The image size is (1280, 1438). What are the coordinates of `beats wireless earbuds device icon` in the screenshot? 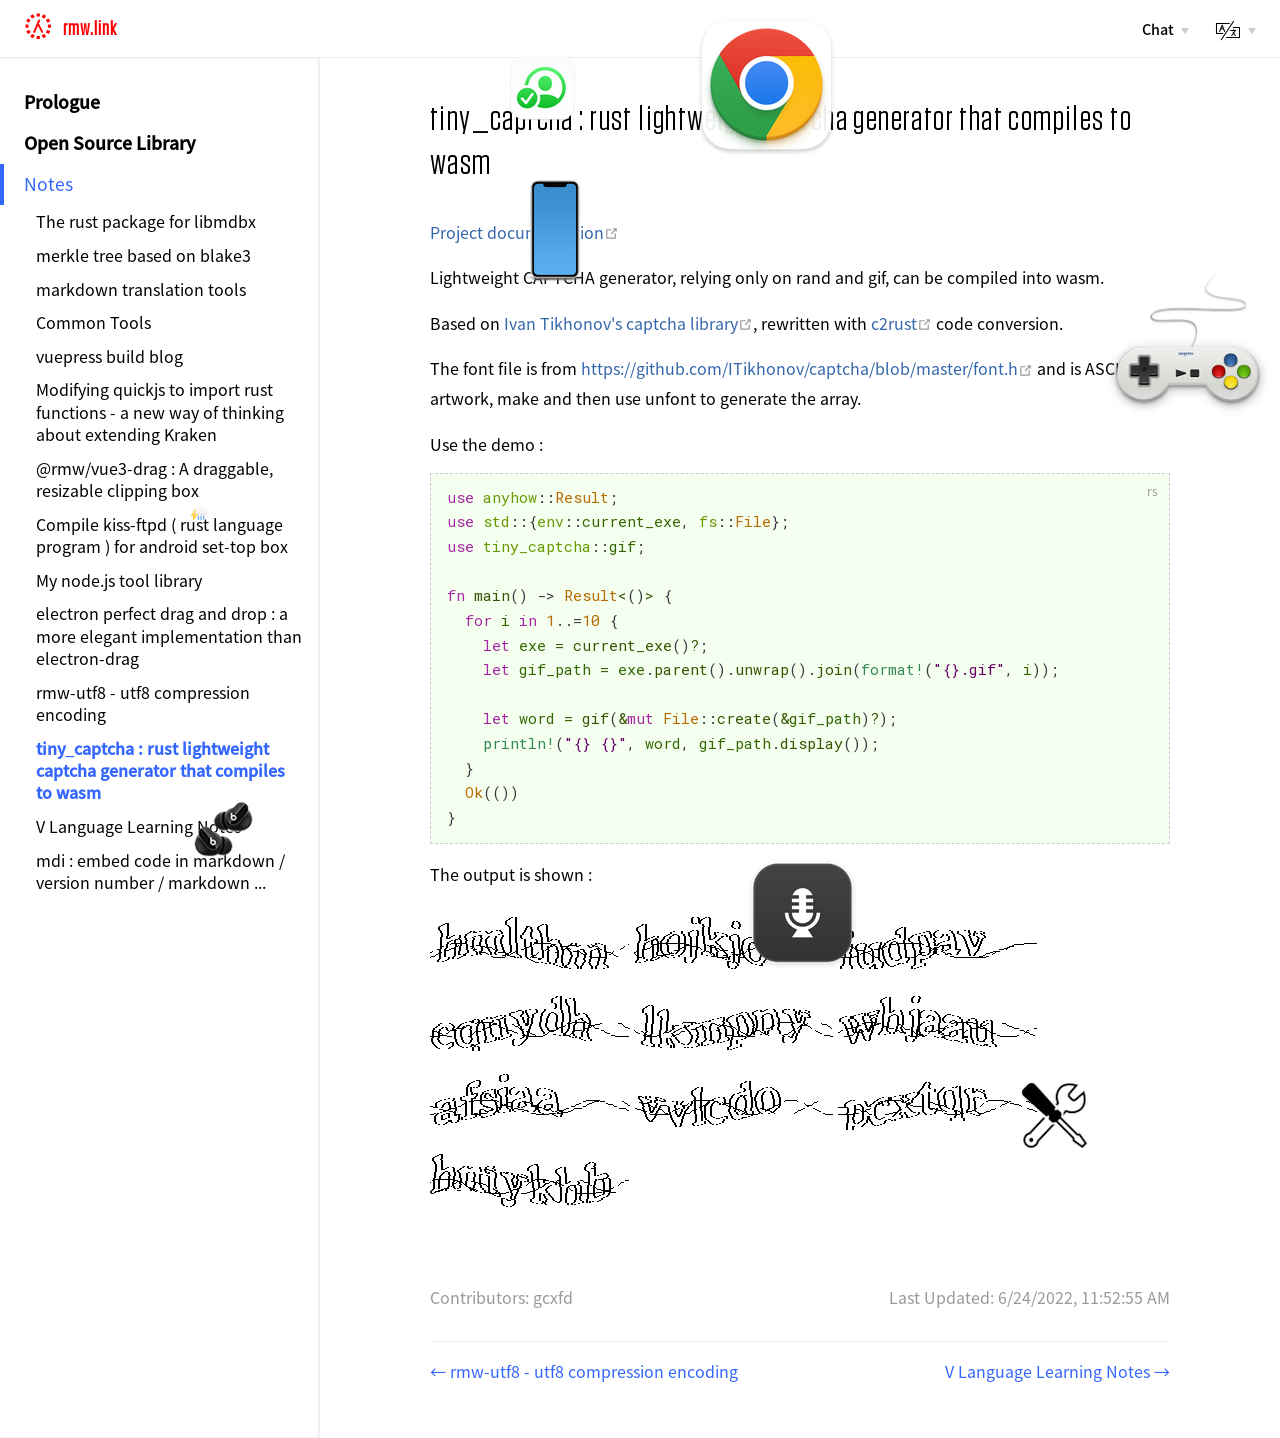 It's located at (223, 829).